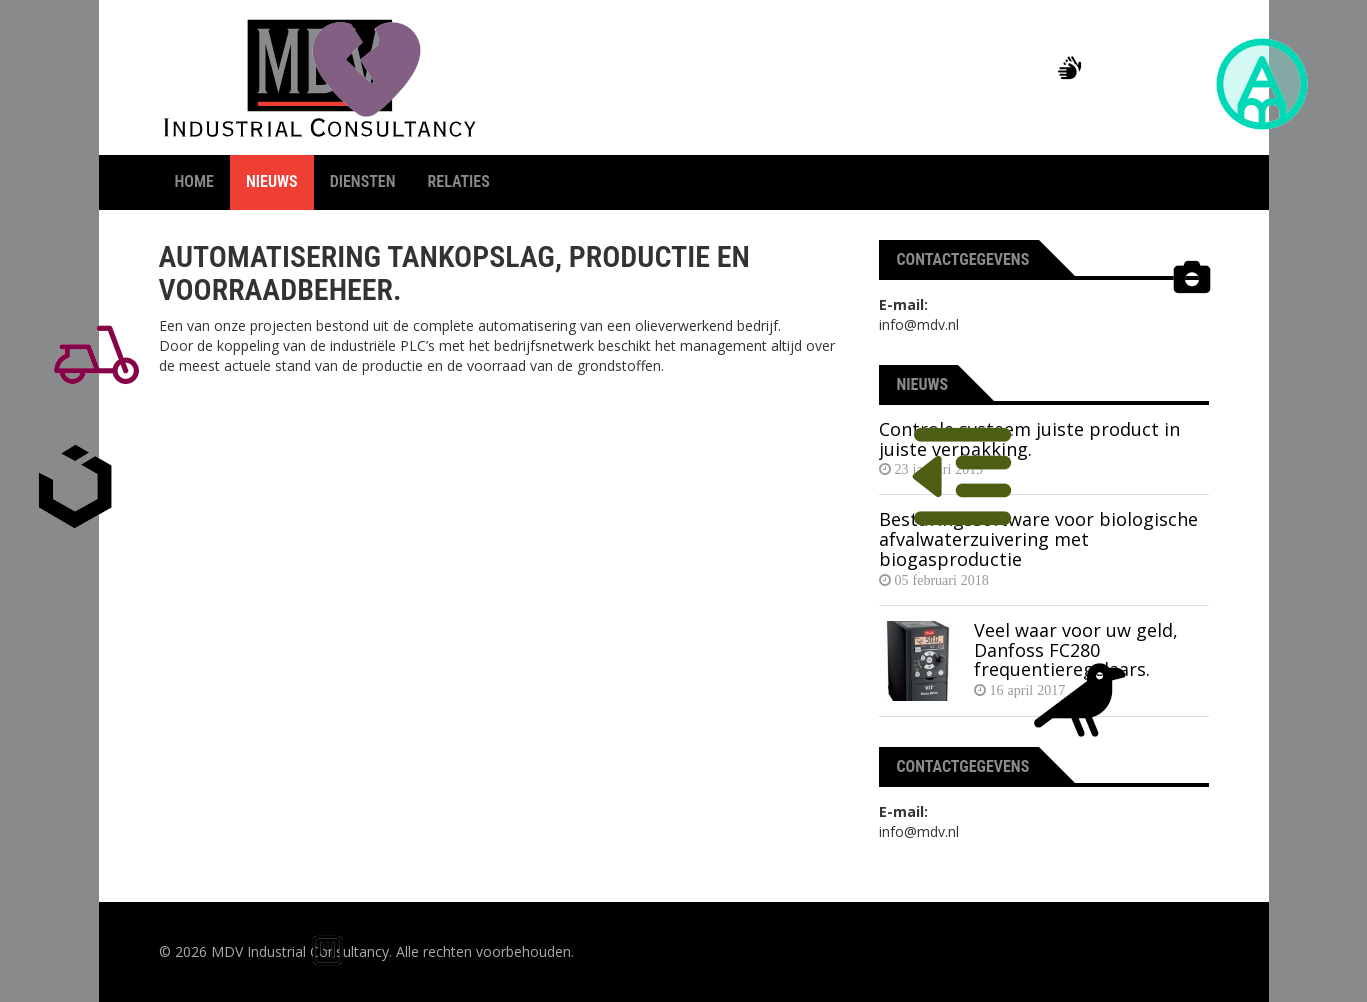  I want to click on crow icon from fontawesome icon set, so click(1080, 700).